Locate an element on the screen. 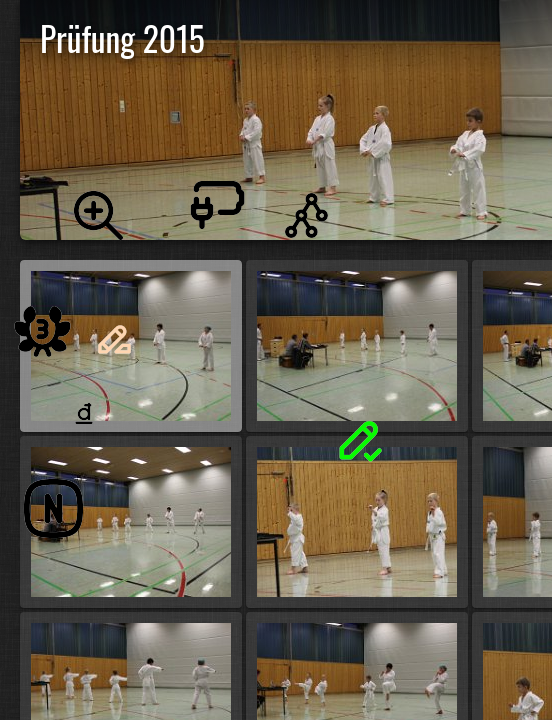 Image resolution: width=552 pixels, height=720 pixels. battery currently charging at medium level is located at coordinates (219, 198).